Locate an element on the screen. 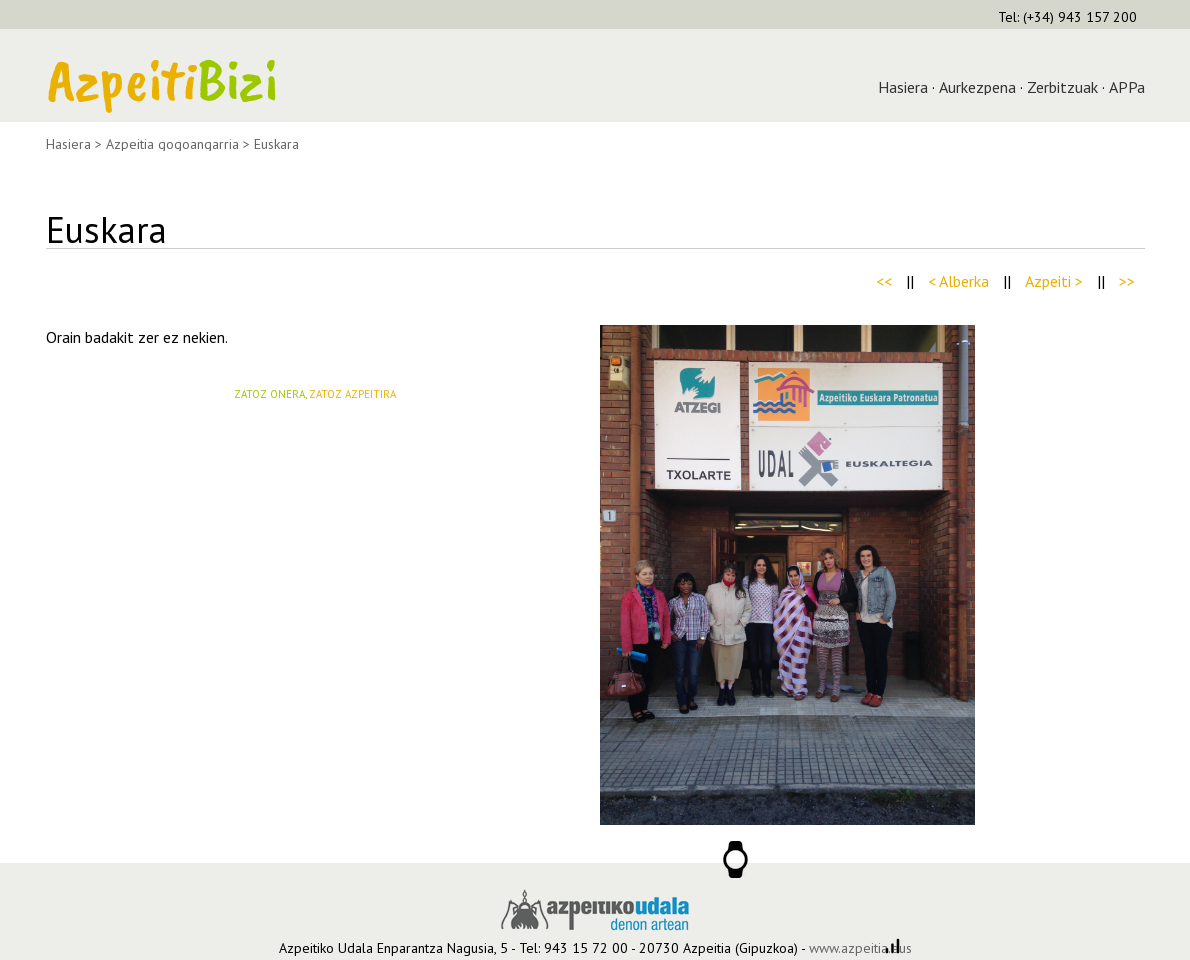 Image resolution: width=1190 pixels, height=960 pixels. access smartwatch settings or pairing is located at coordinates (735, 859).